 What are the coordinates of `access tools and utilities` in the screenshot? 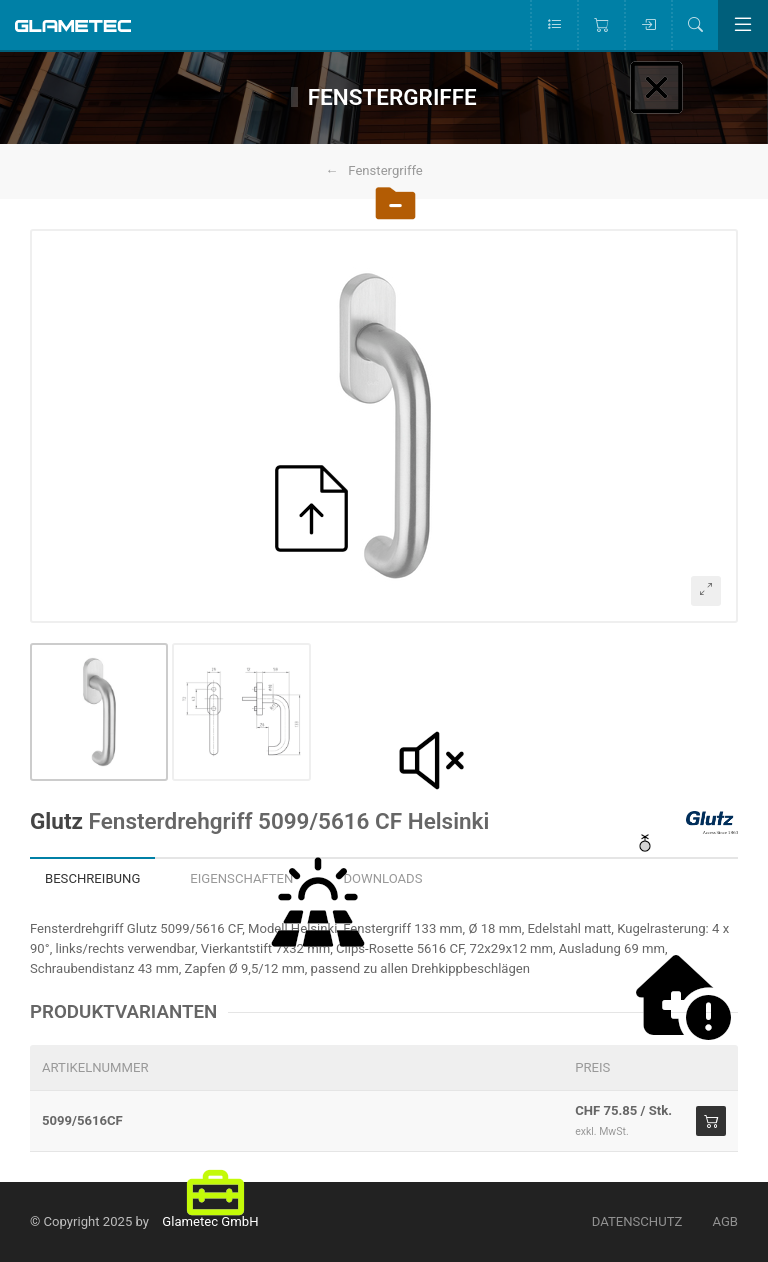 It's located at (215, 1194).